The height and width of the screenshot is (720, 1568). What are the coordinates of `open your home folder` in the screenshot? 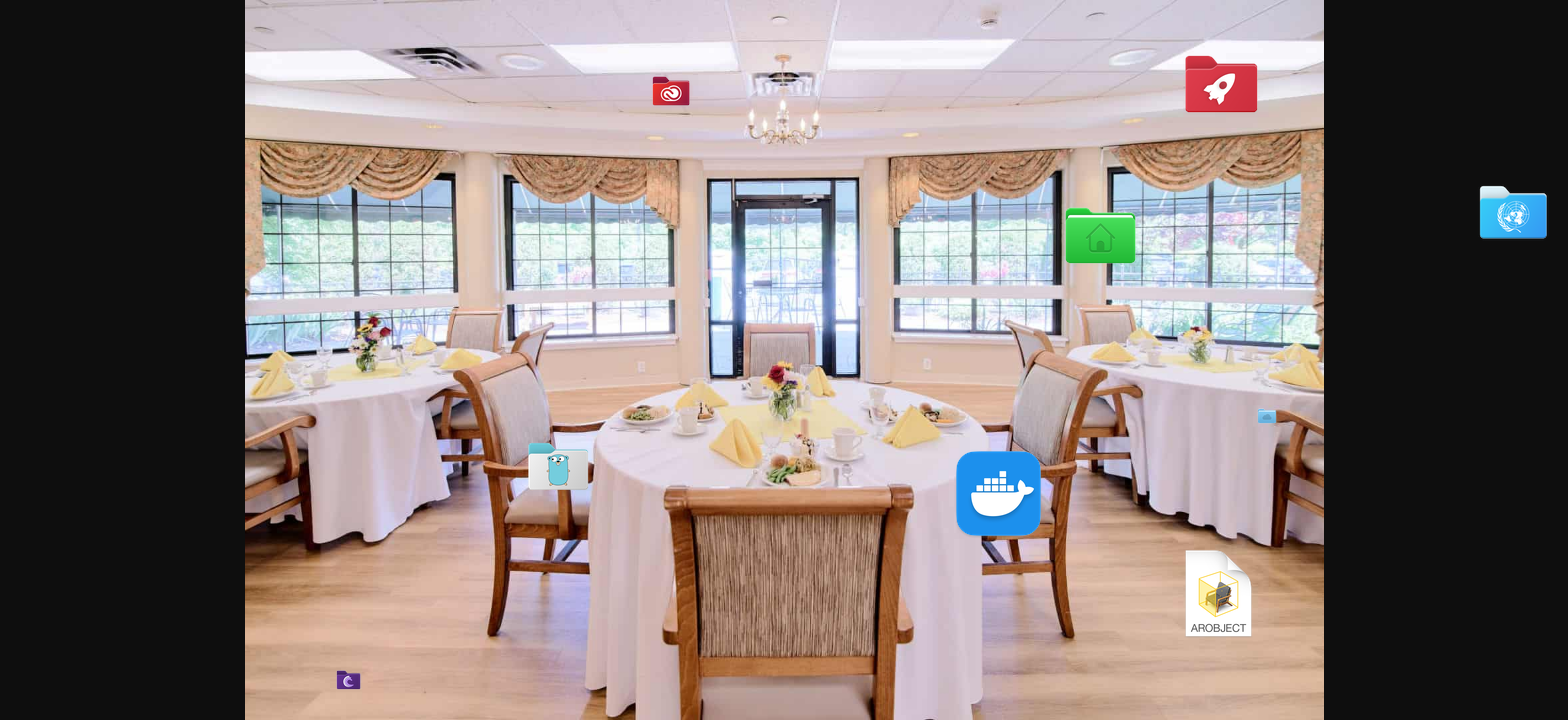 It's located at (1100, 235).